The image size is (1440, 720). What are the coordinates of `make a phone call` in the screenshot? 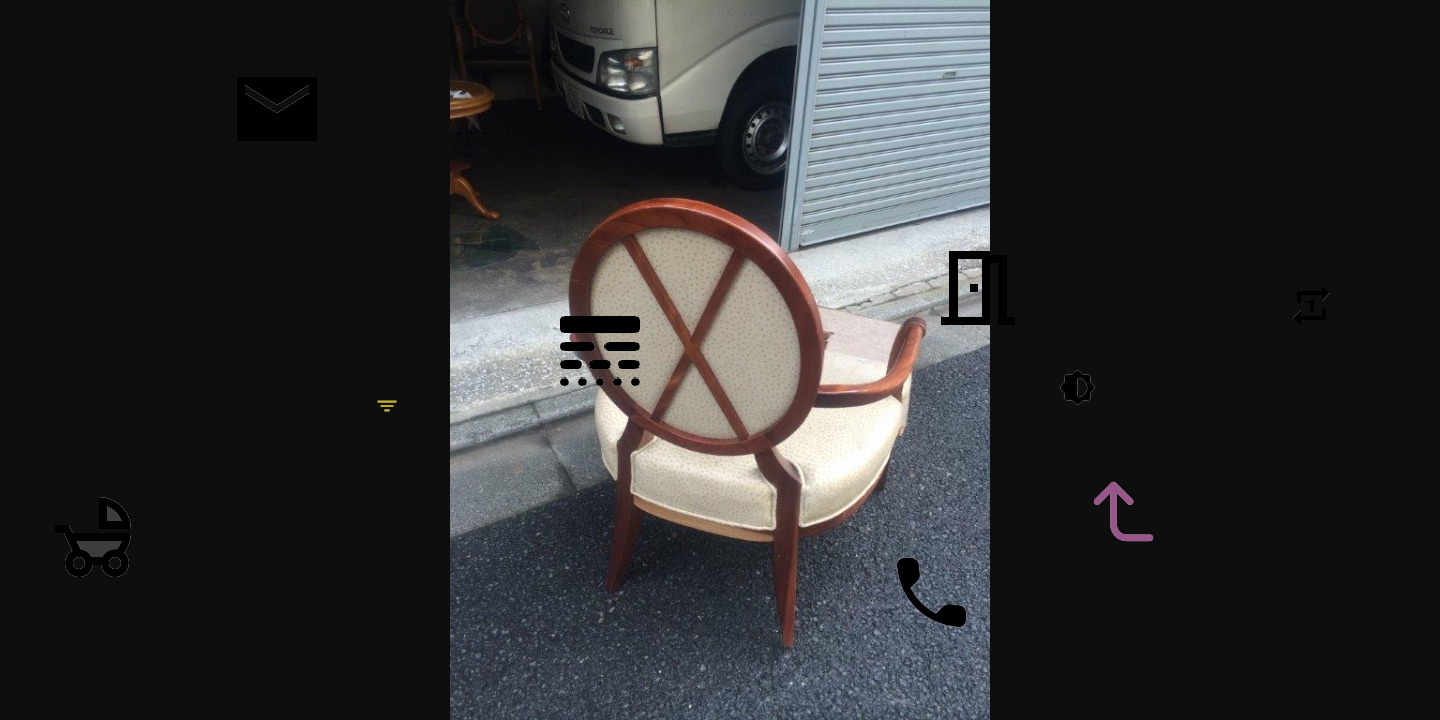 It's located at (931, 592).